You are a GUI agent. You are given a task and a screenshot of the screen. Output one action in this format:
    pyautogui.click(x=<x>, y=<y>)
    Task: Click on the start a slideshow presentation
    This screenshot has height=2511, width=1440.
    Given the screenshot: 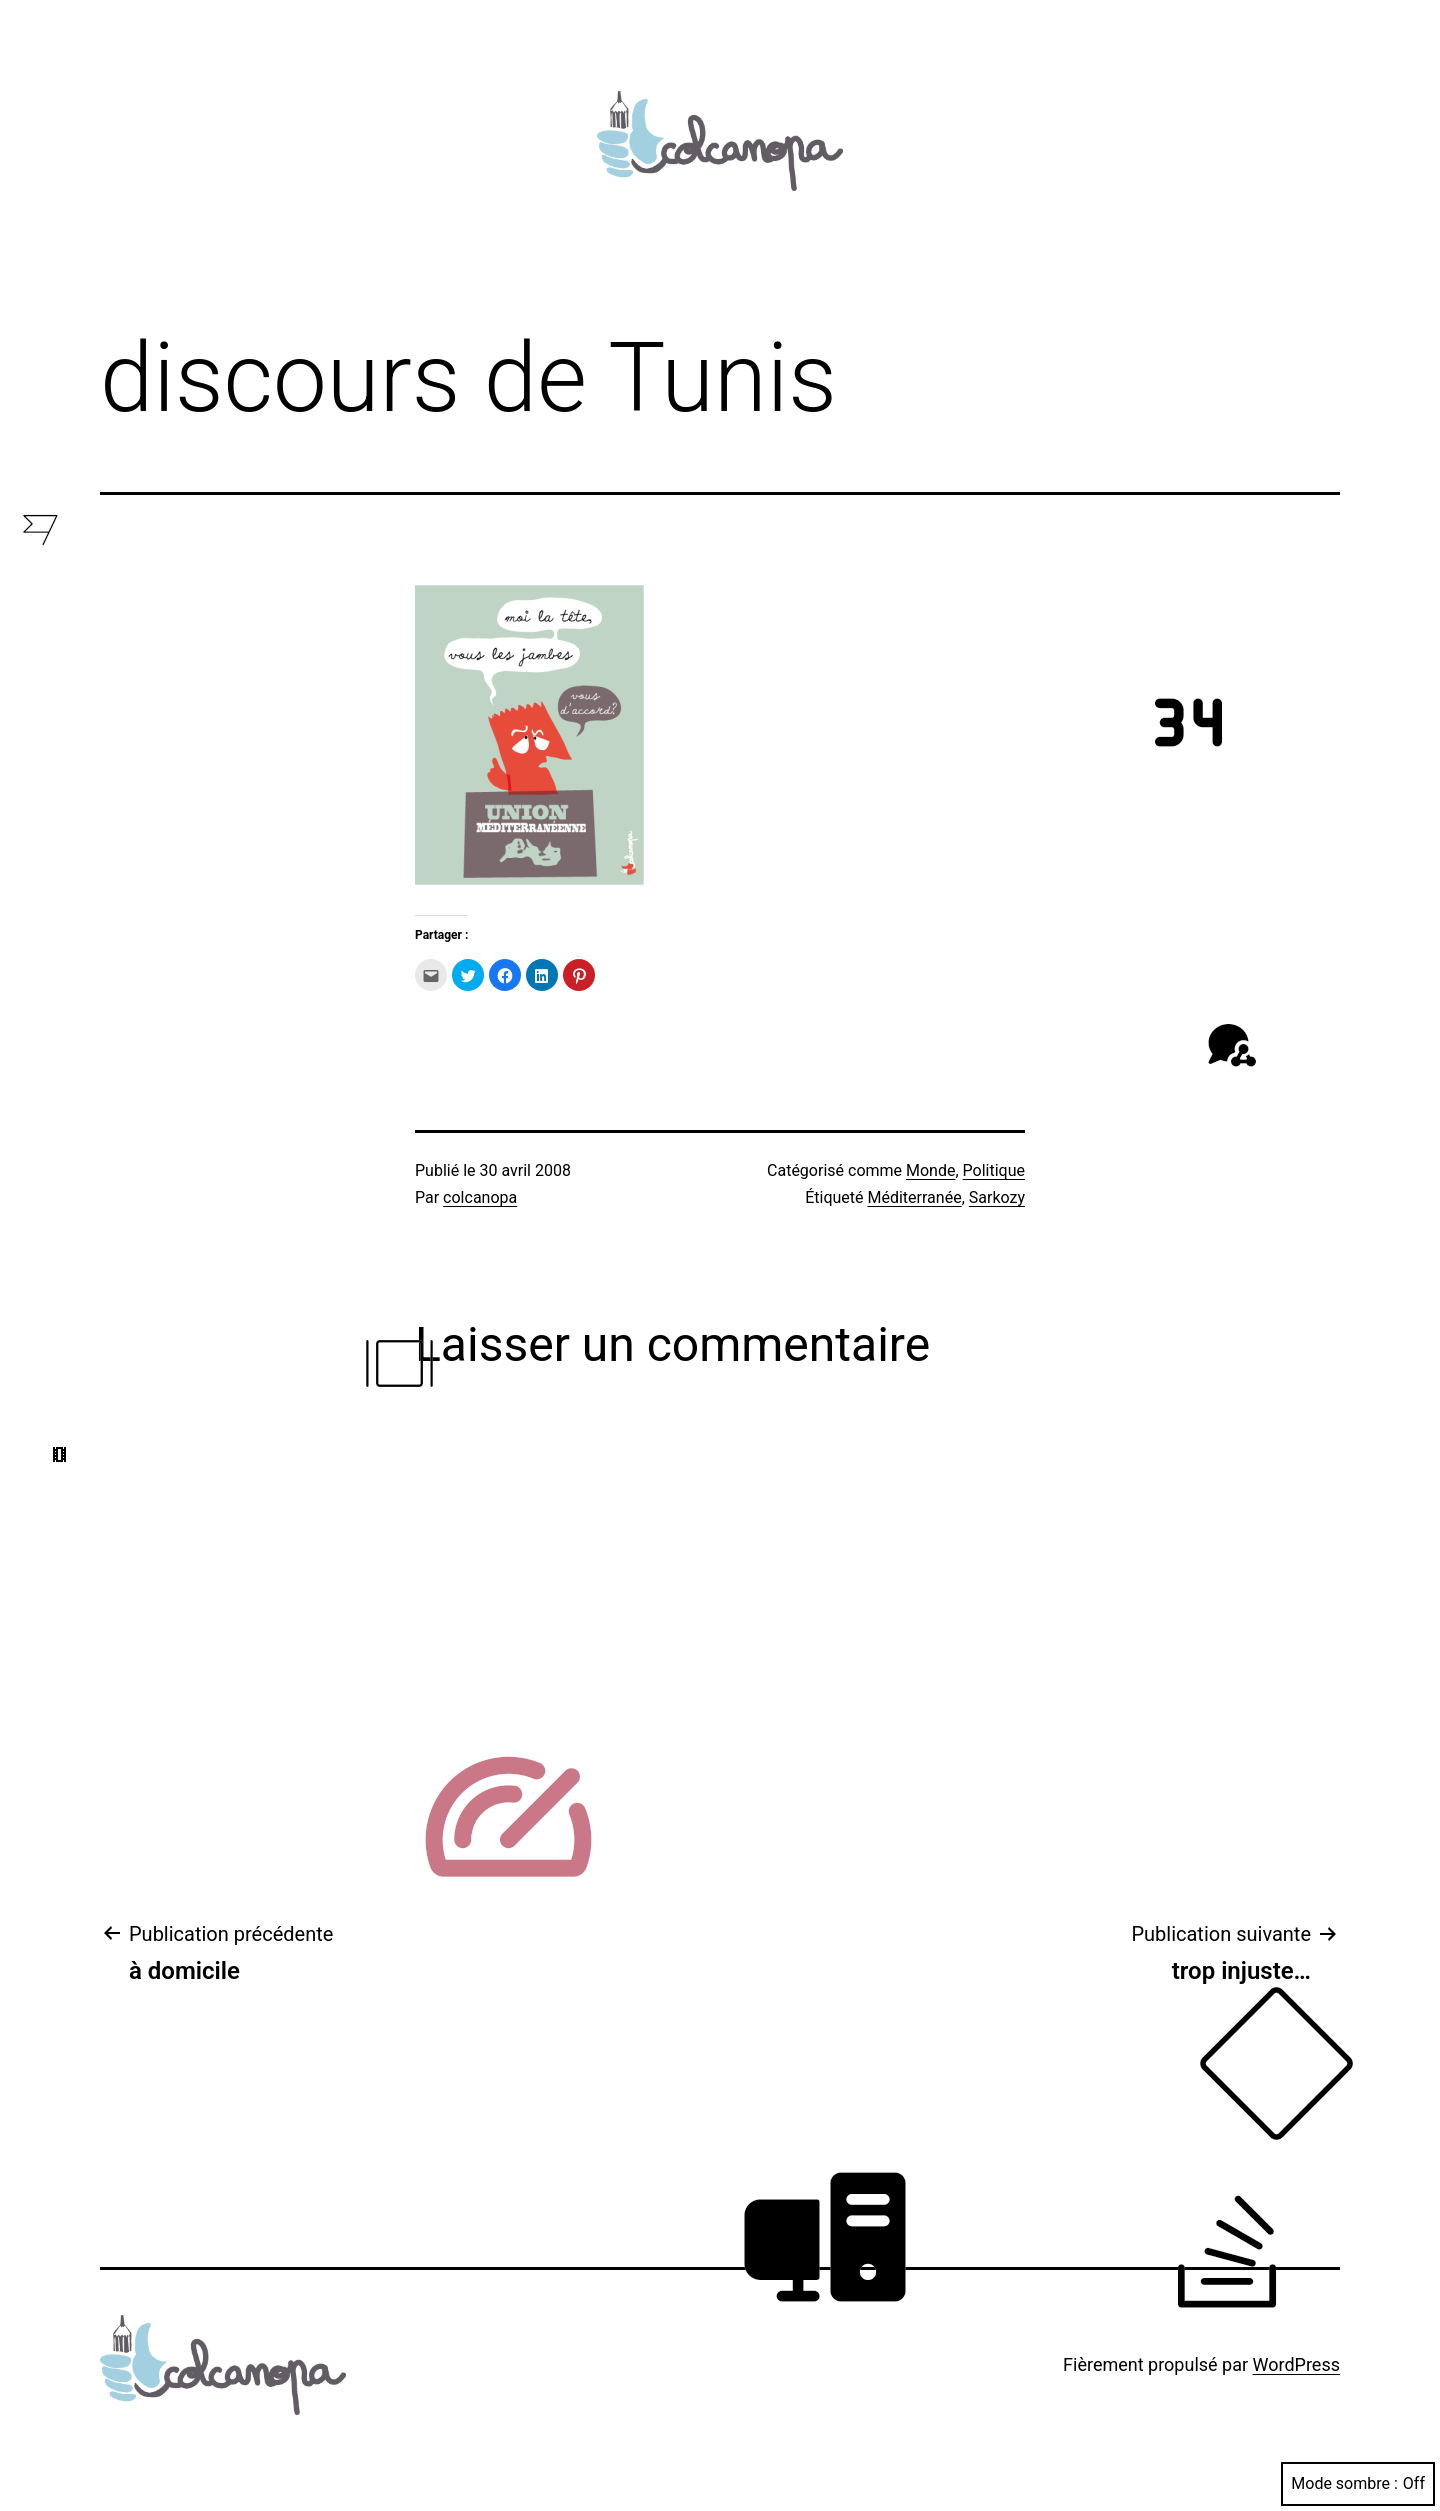 What is the action you would take?
    pyautogui.click(x=399, y=1363)
    